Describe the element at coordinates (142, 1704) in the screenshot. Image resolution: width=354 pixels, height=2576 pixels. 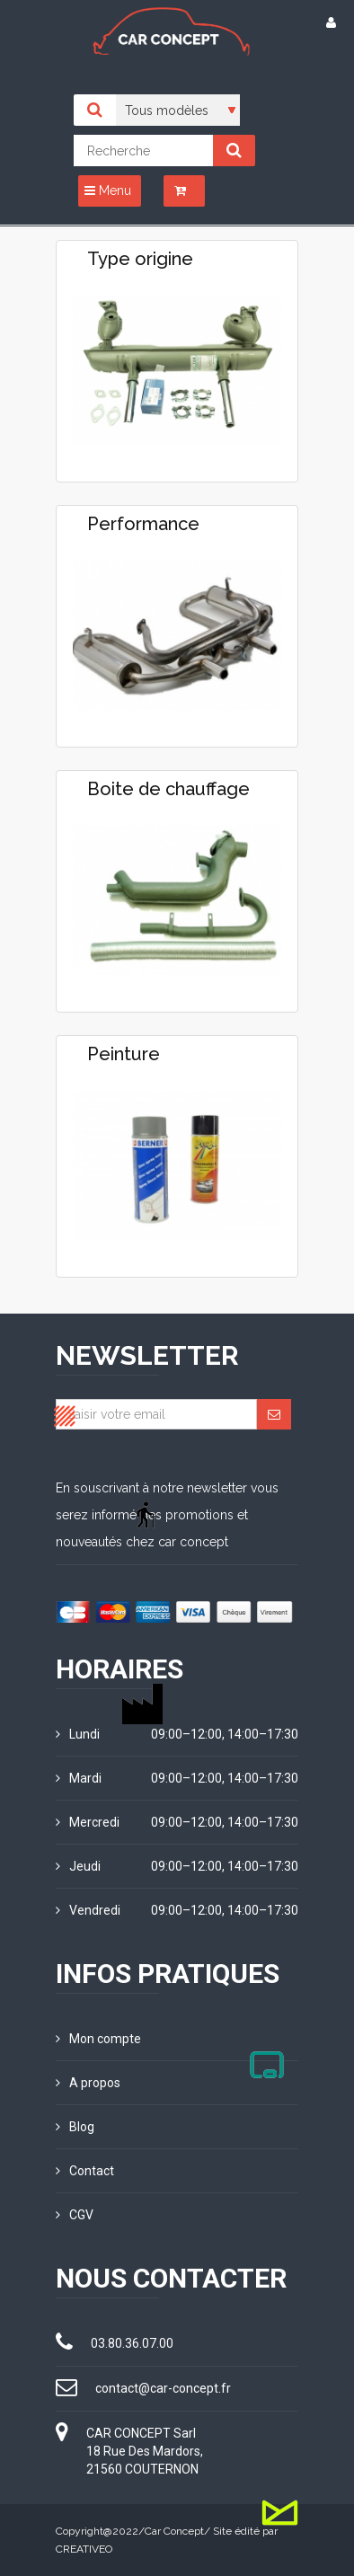
I see `view manufacturing or production settings` at that location.